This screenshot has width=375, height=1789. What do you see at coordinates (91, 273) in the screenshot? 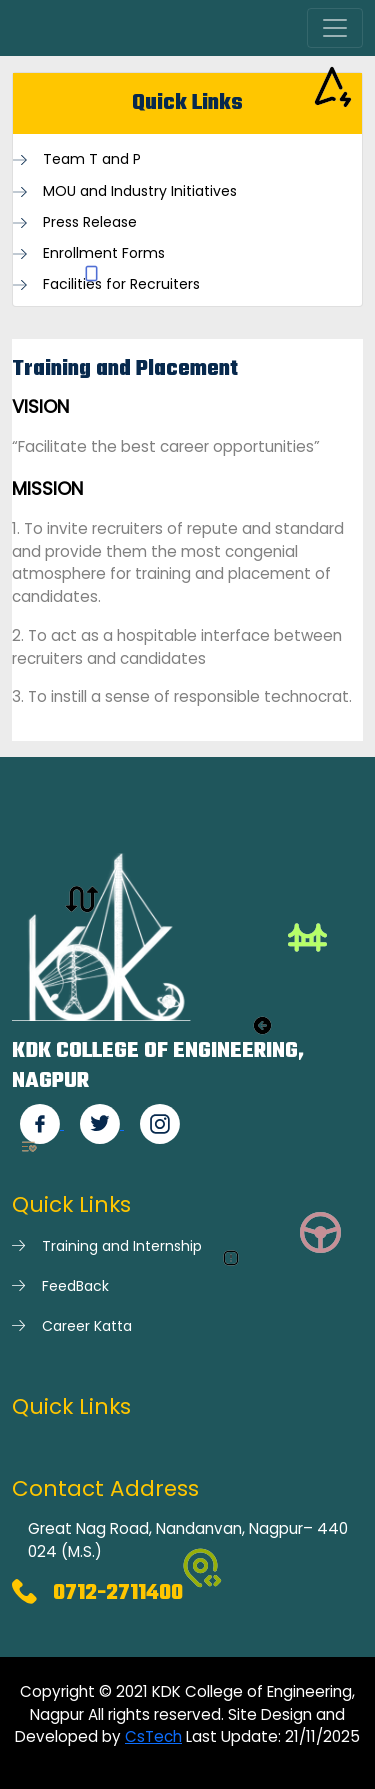
I see `switch to portrait orientation` at bounding box center [91, 273].